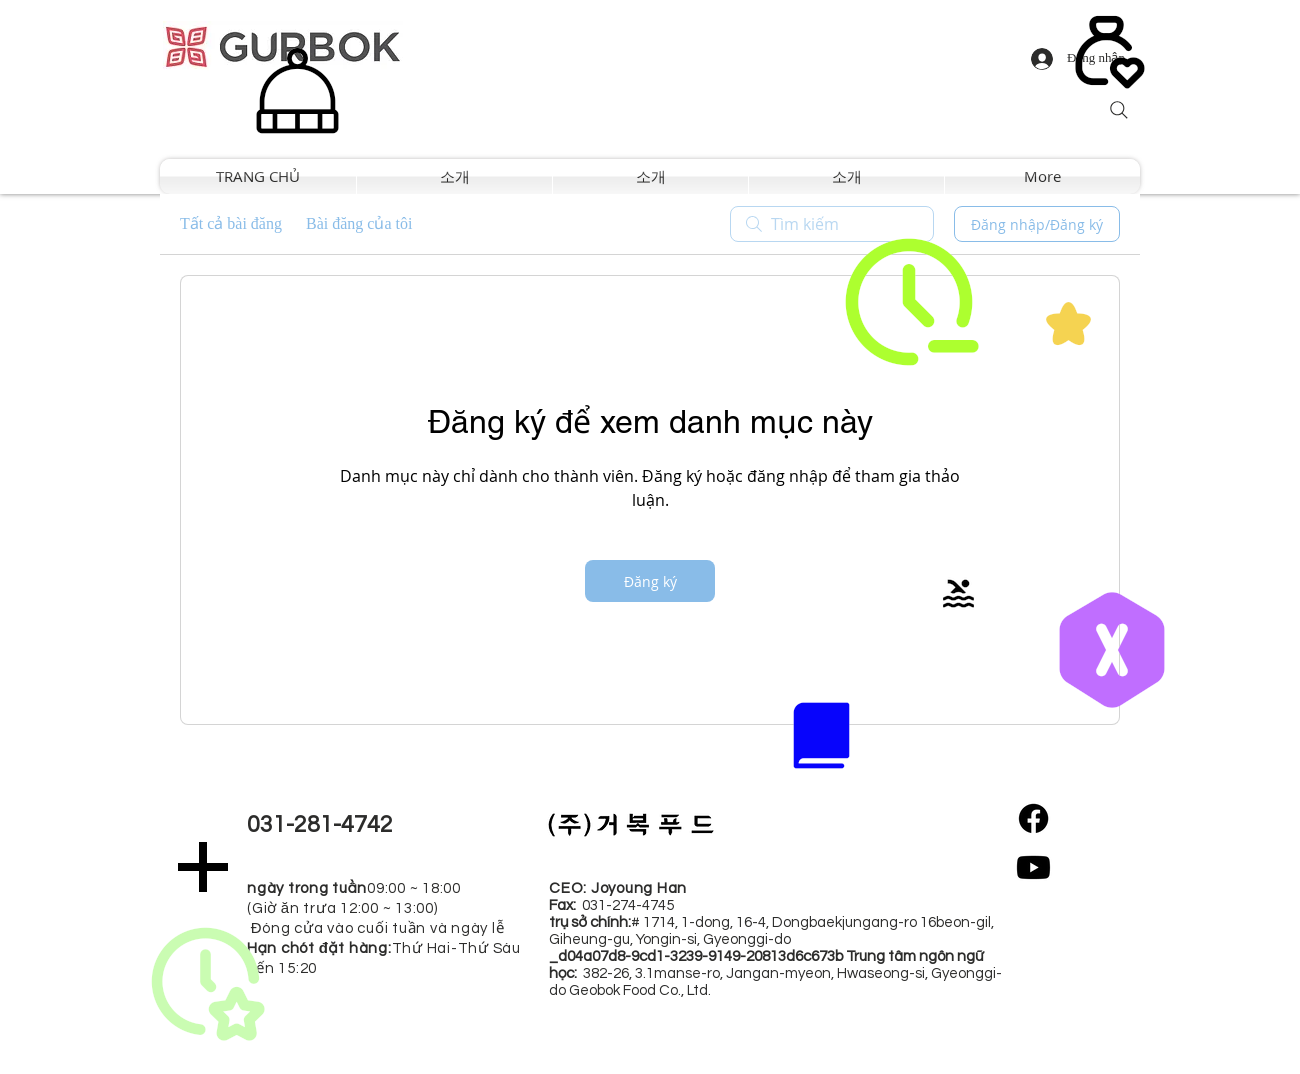 This screenshot has width=1300, height=1074. What do you see at coordinates (958, 593) in the screenshot?
I see `indicates swimming pool amenity available` at bounding box center [958, 593].